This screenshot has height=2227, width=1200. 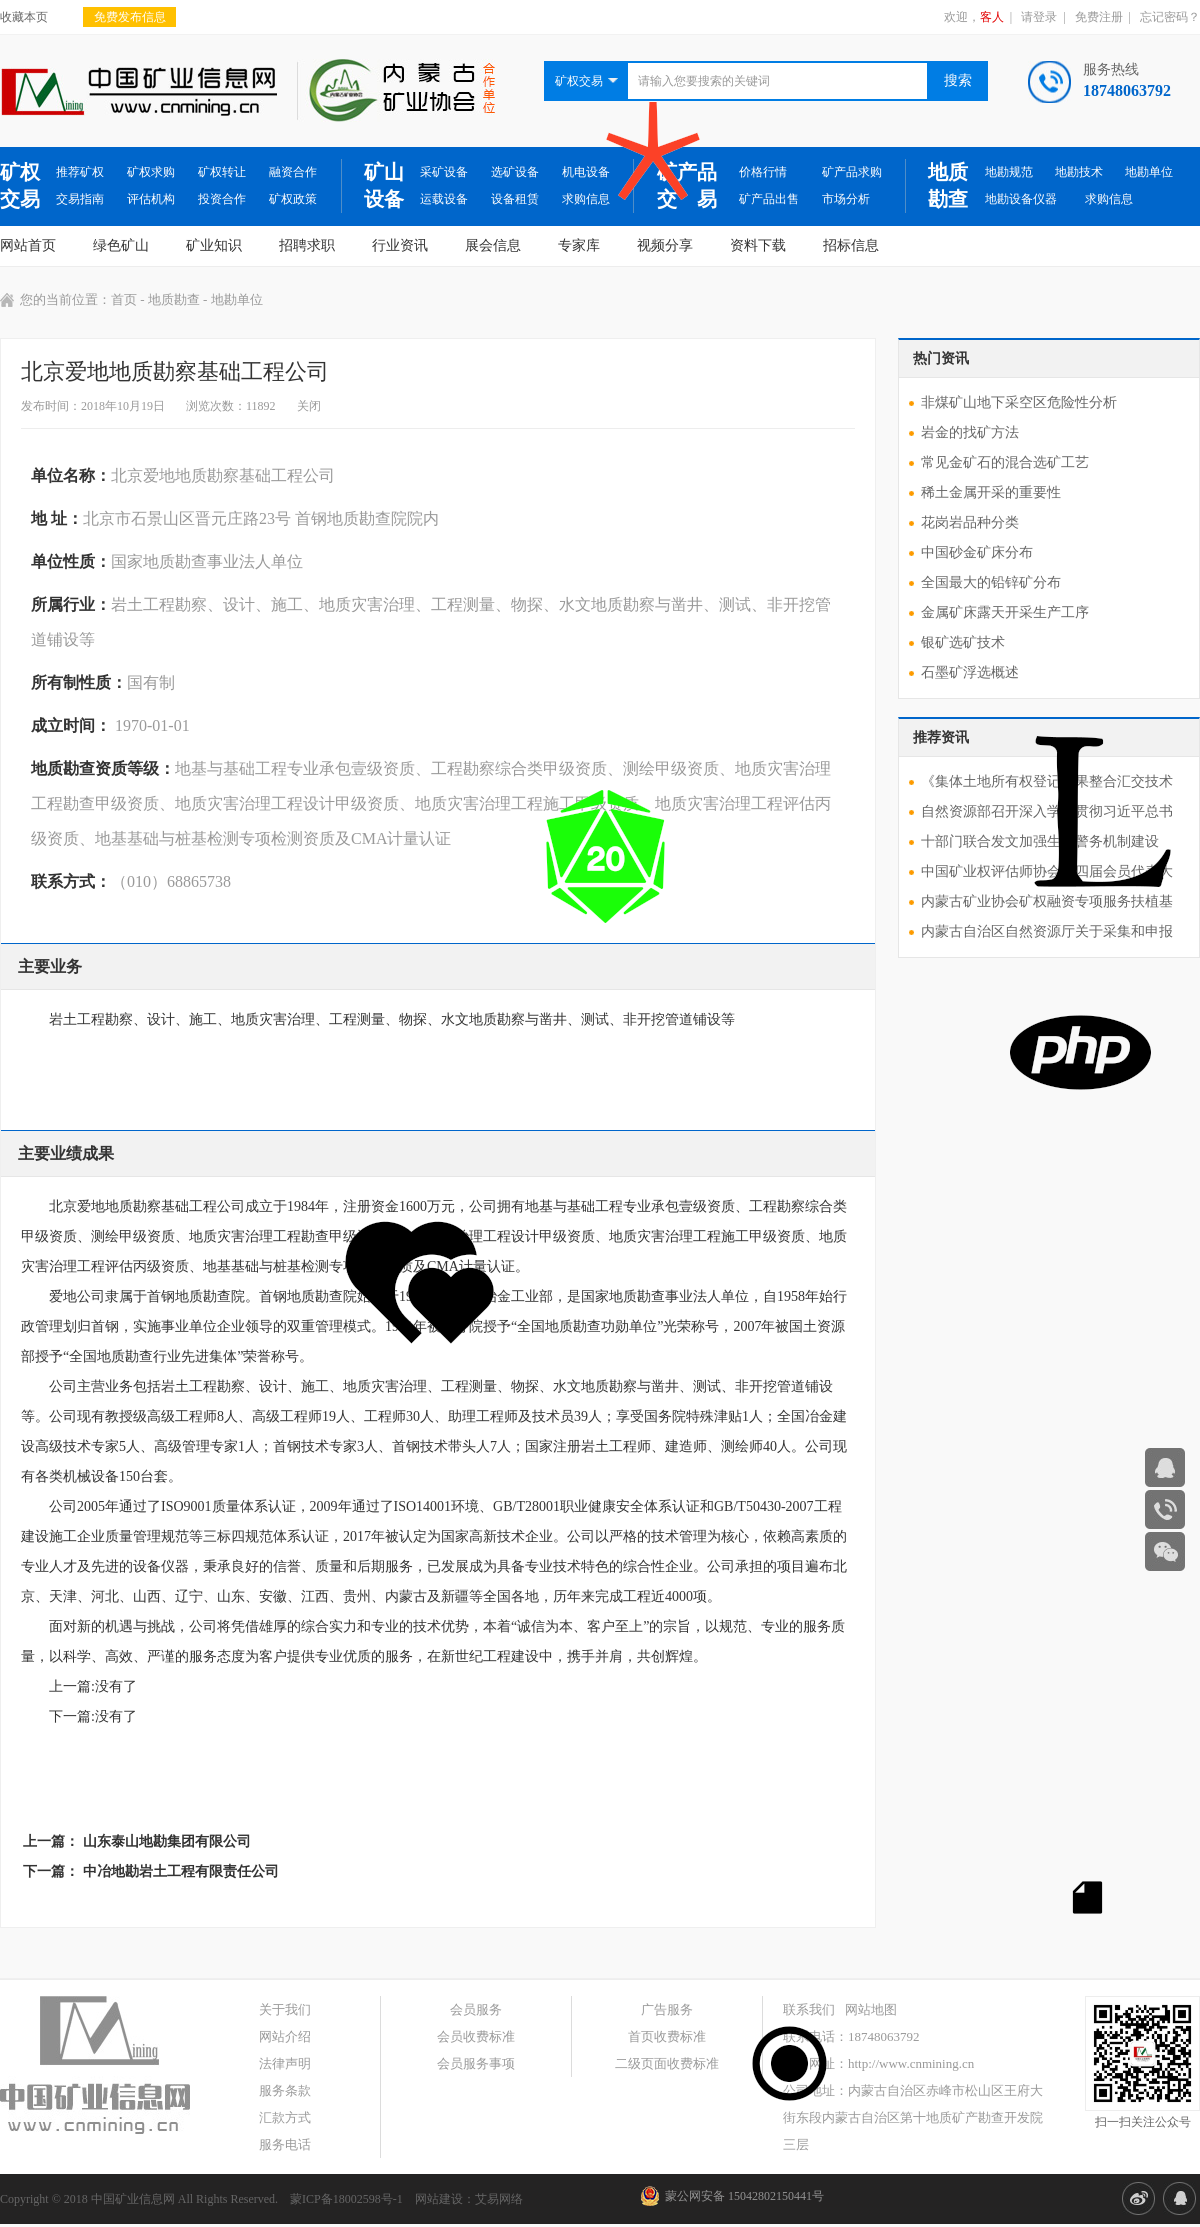 I want to click on view or open a document, so click(x=1087, y=1897).